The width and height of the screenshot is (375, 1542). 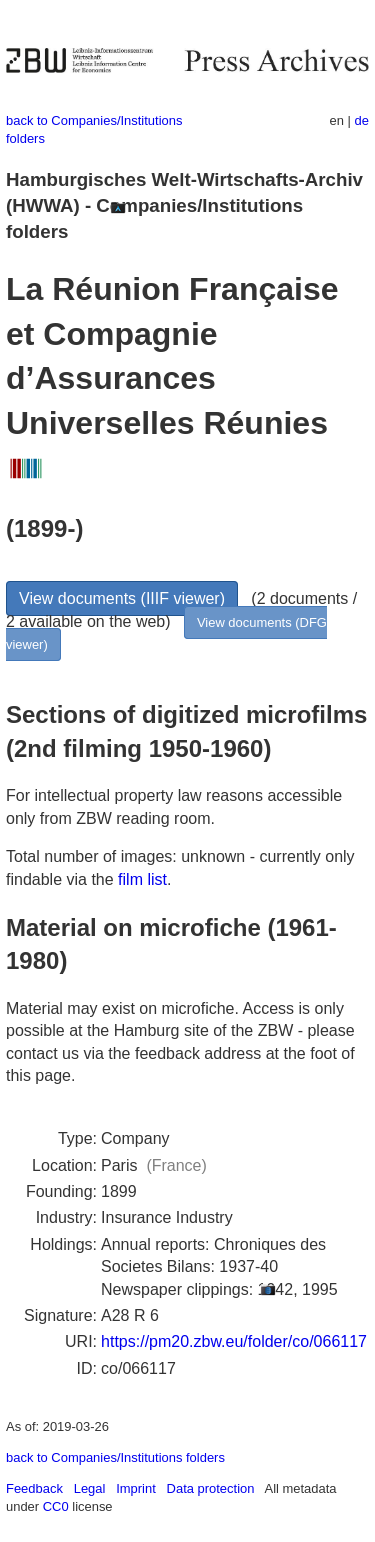 I want to click on folder containing arch linux files or configurations, so click(x=118, y=208).